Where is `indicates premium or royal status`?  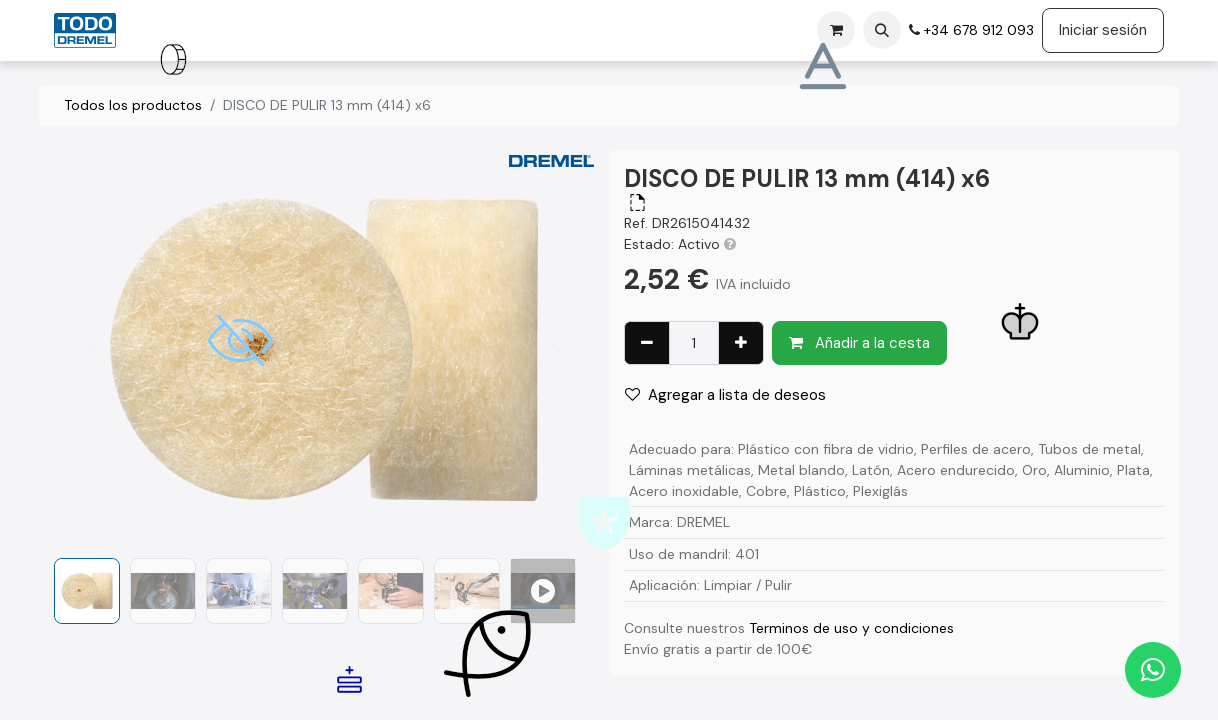 indicates premium or royal status is located at coordinates (1020, 324).